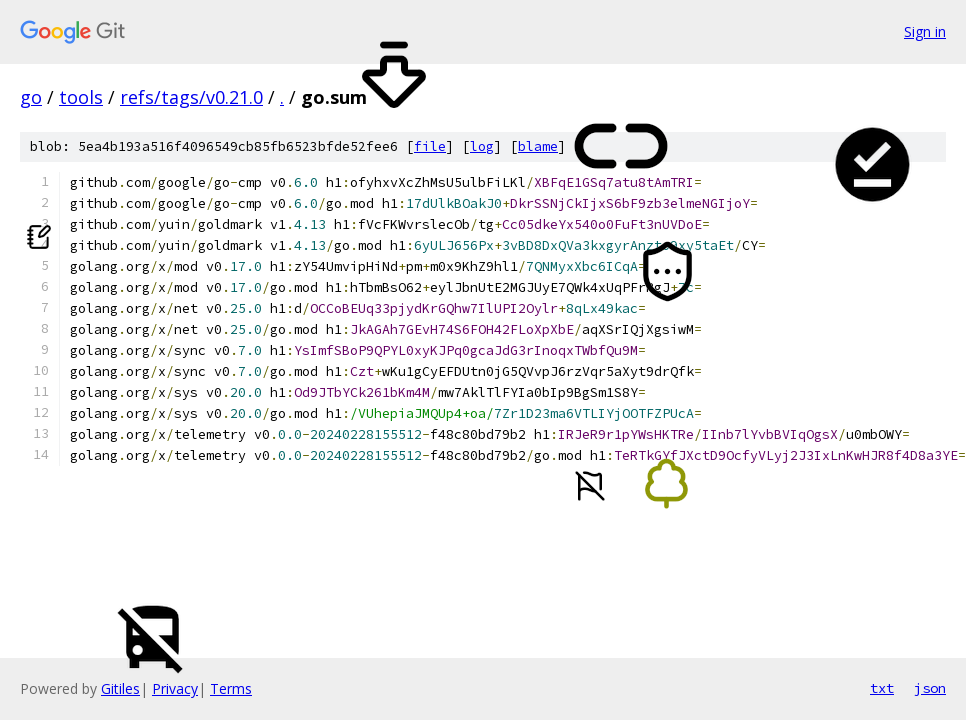 Image resolution: width=966 pixels, height=720 pixels. I want to click on indicates content is available offline, so click(872, 164).